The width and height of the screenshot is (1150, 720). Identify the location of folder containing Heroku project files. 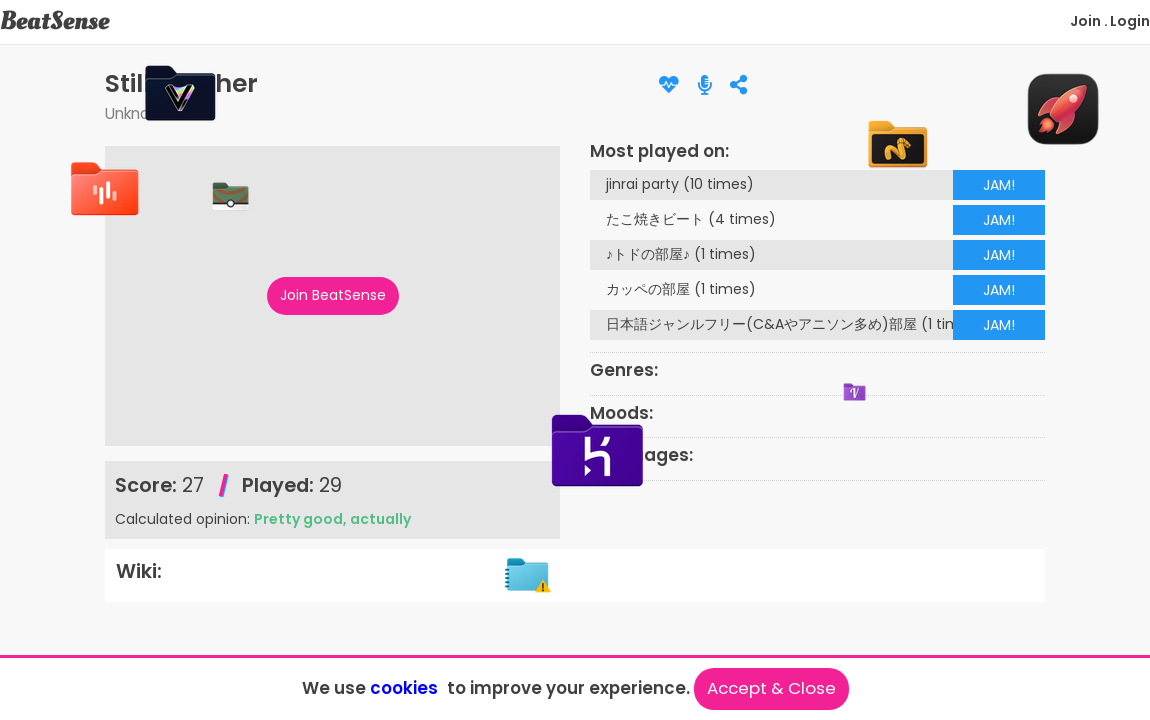
(597, 453).